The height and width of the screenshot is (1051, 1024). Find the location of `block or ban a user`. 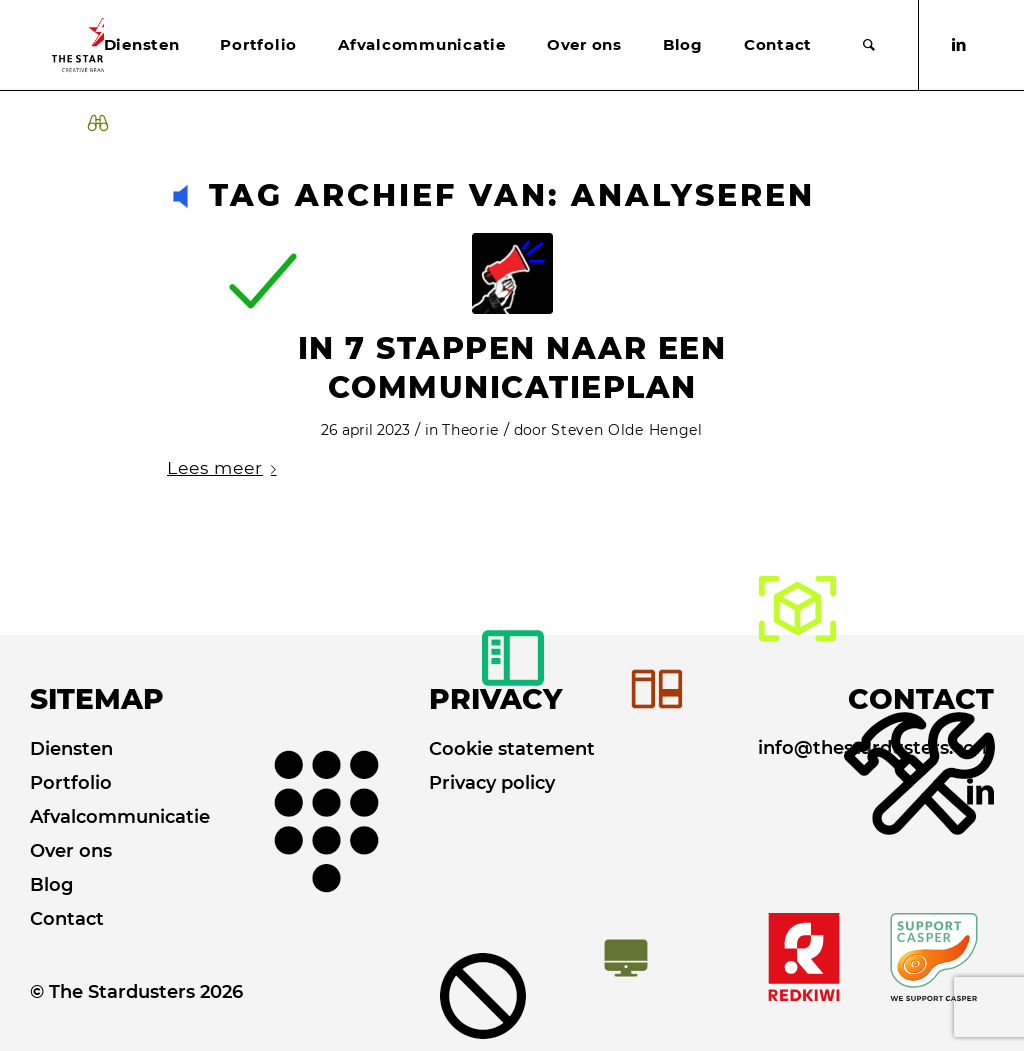

block or ban a user is located at coordinates (483, 996).